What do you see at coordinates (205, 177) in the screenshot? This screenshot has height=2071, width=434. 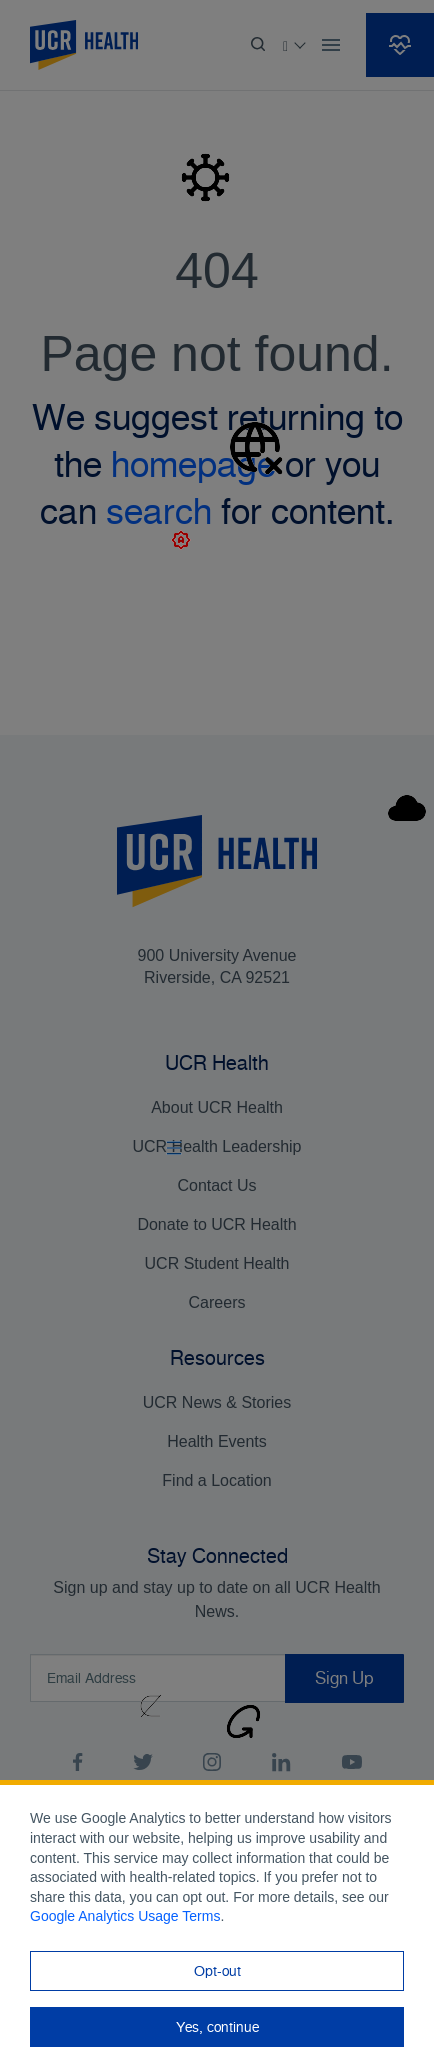 I see `indicates virus or malware detected` at bounding box center [205, 177].